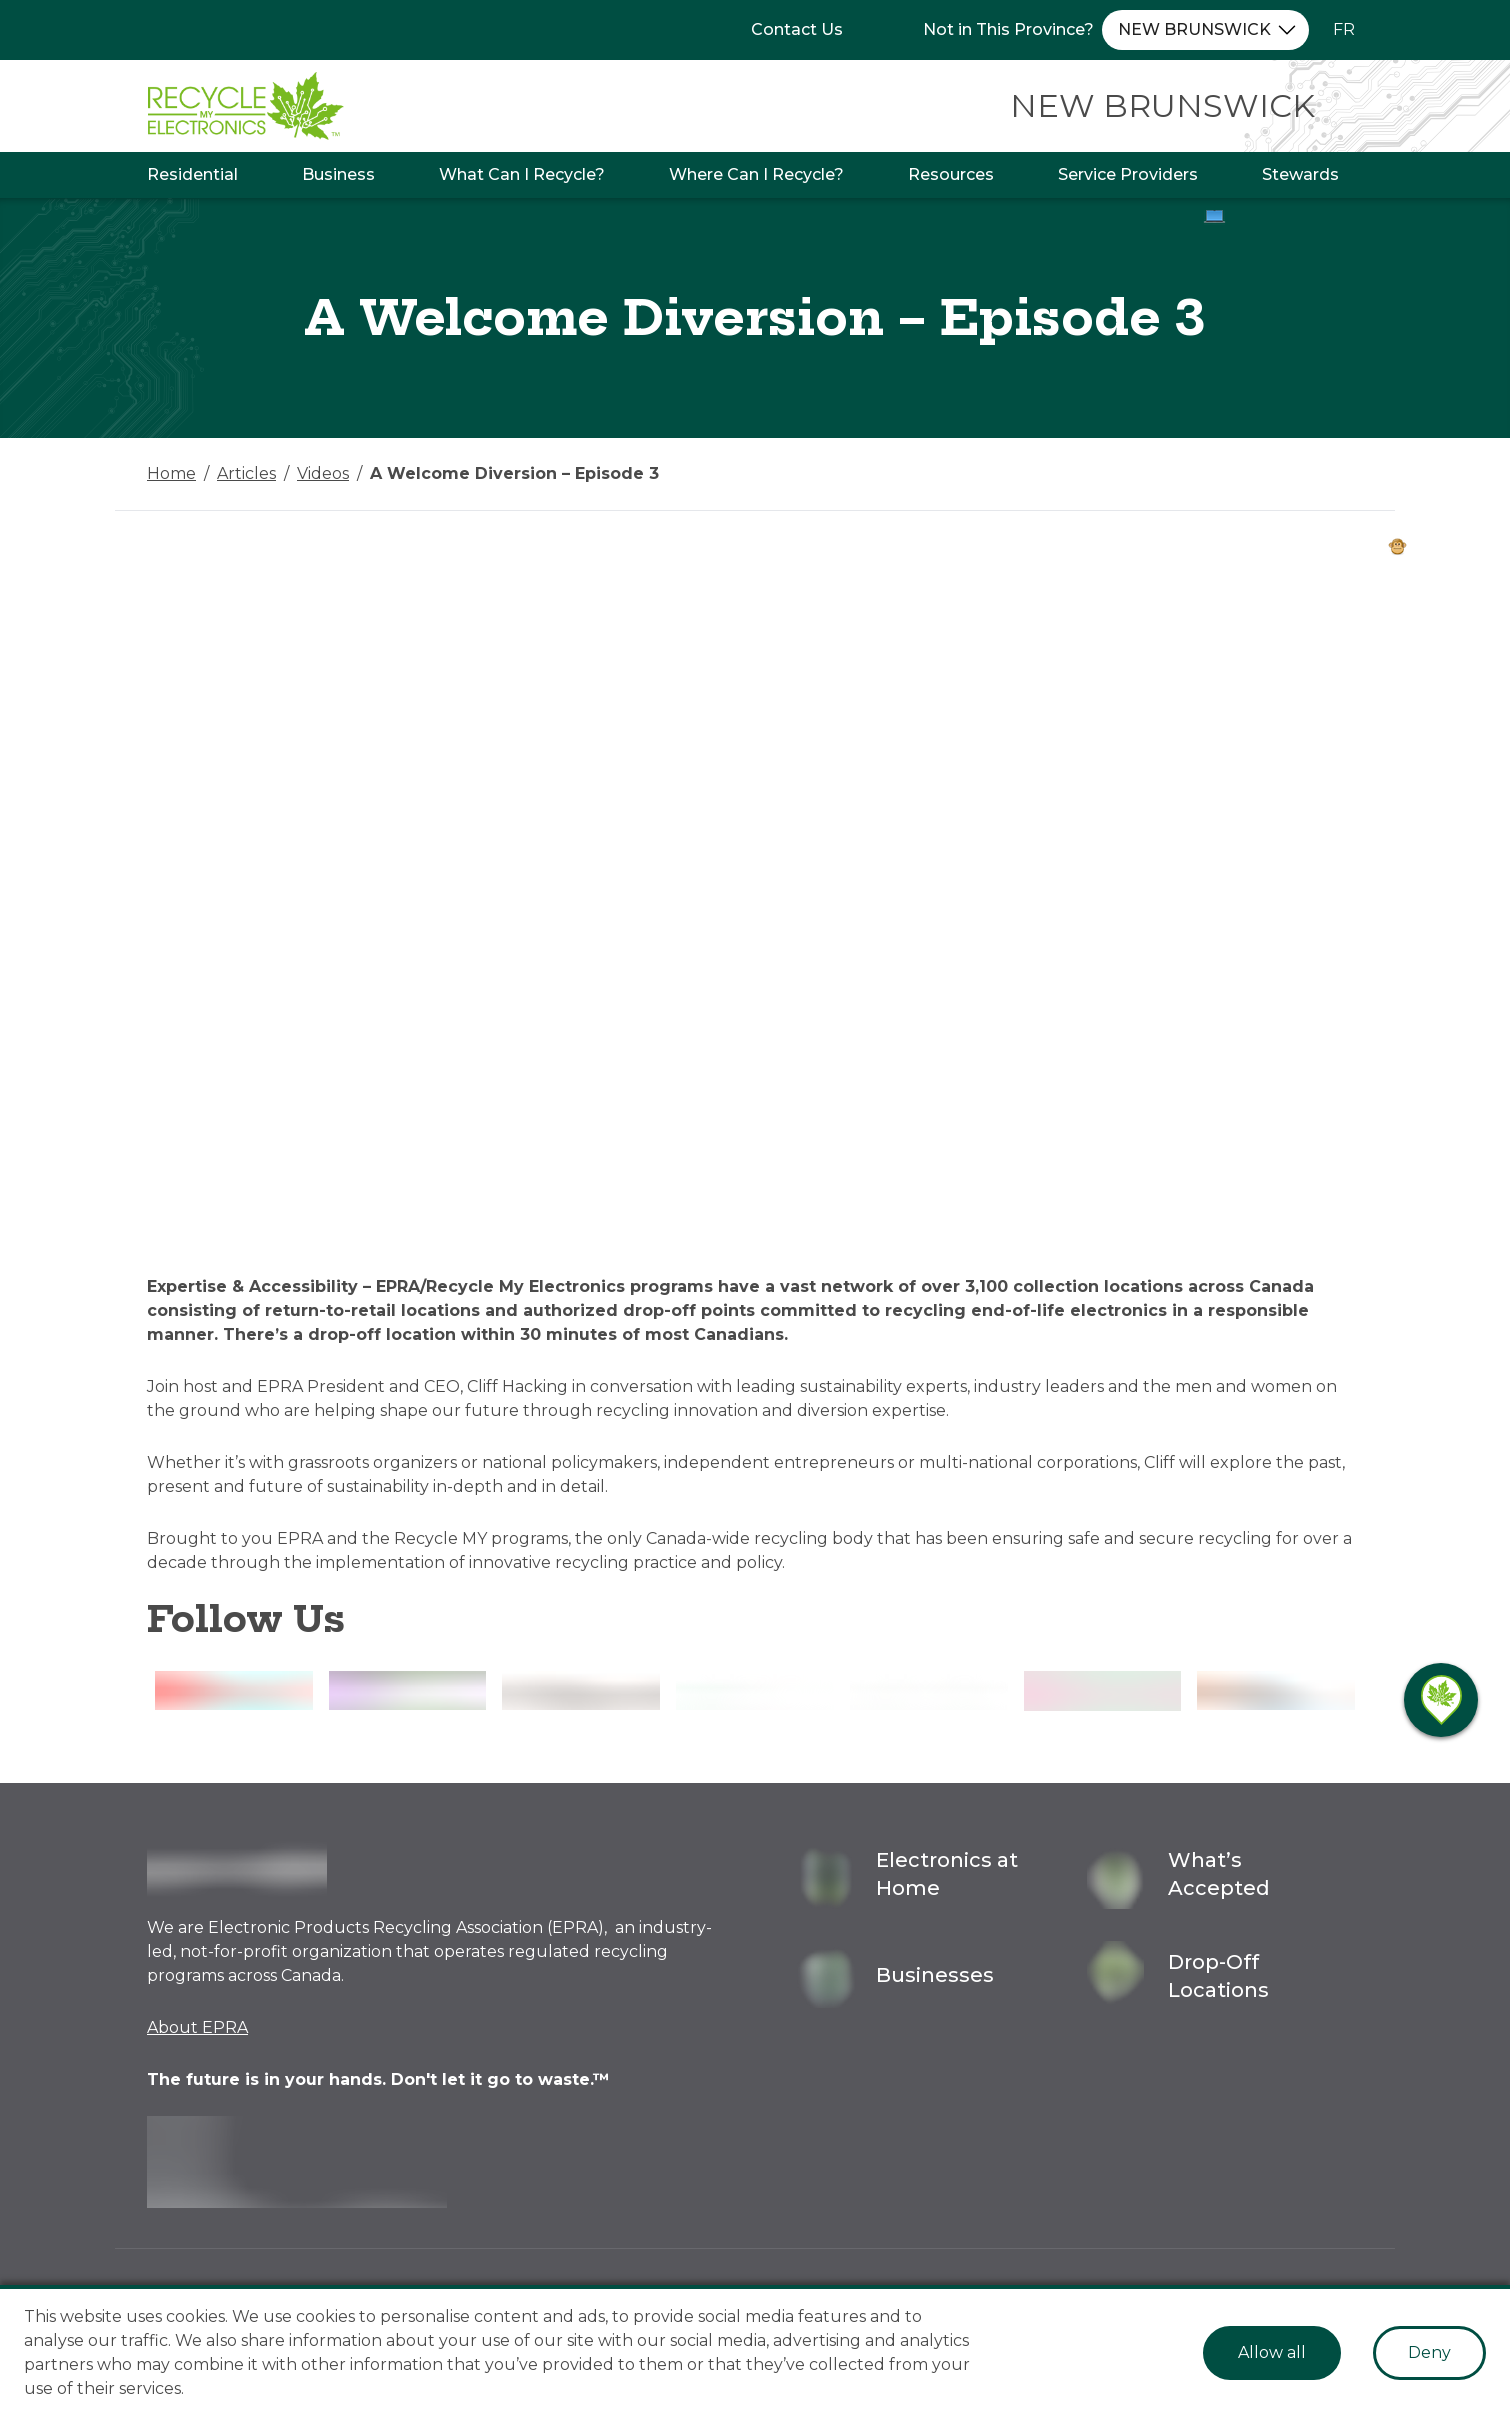 The height and width of the screenshot is (2417, 1510). Describe the element at coordinates (1397, 546) in the screenshot. I see `monkey face emoji for expressing playfulness` at that location.